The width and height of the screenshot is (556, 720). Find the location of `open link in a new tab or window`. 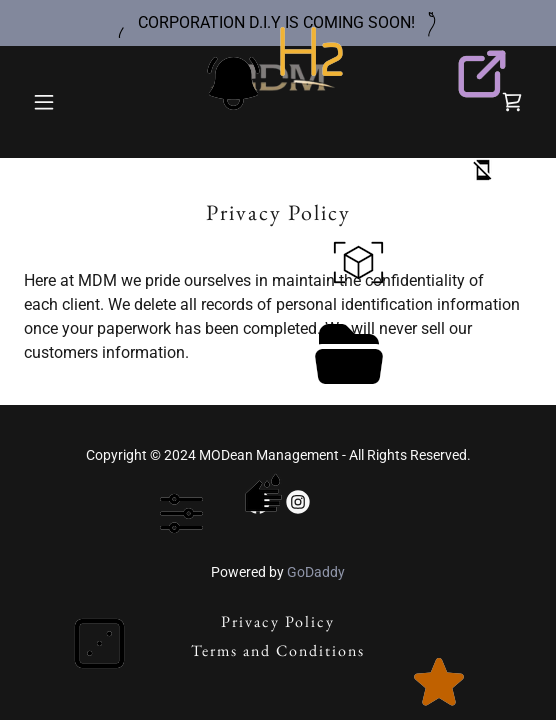

open link in a new tab or window is located at coordinates (482, 74).